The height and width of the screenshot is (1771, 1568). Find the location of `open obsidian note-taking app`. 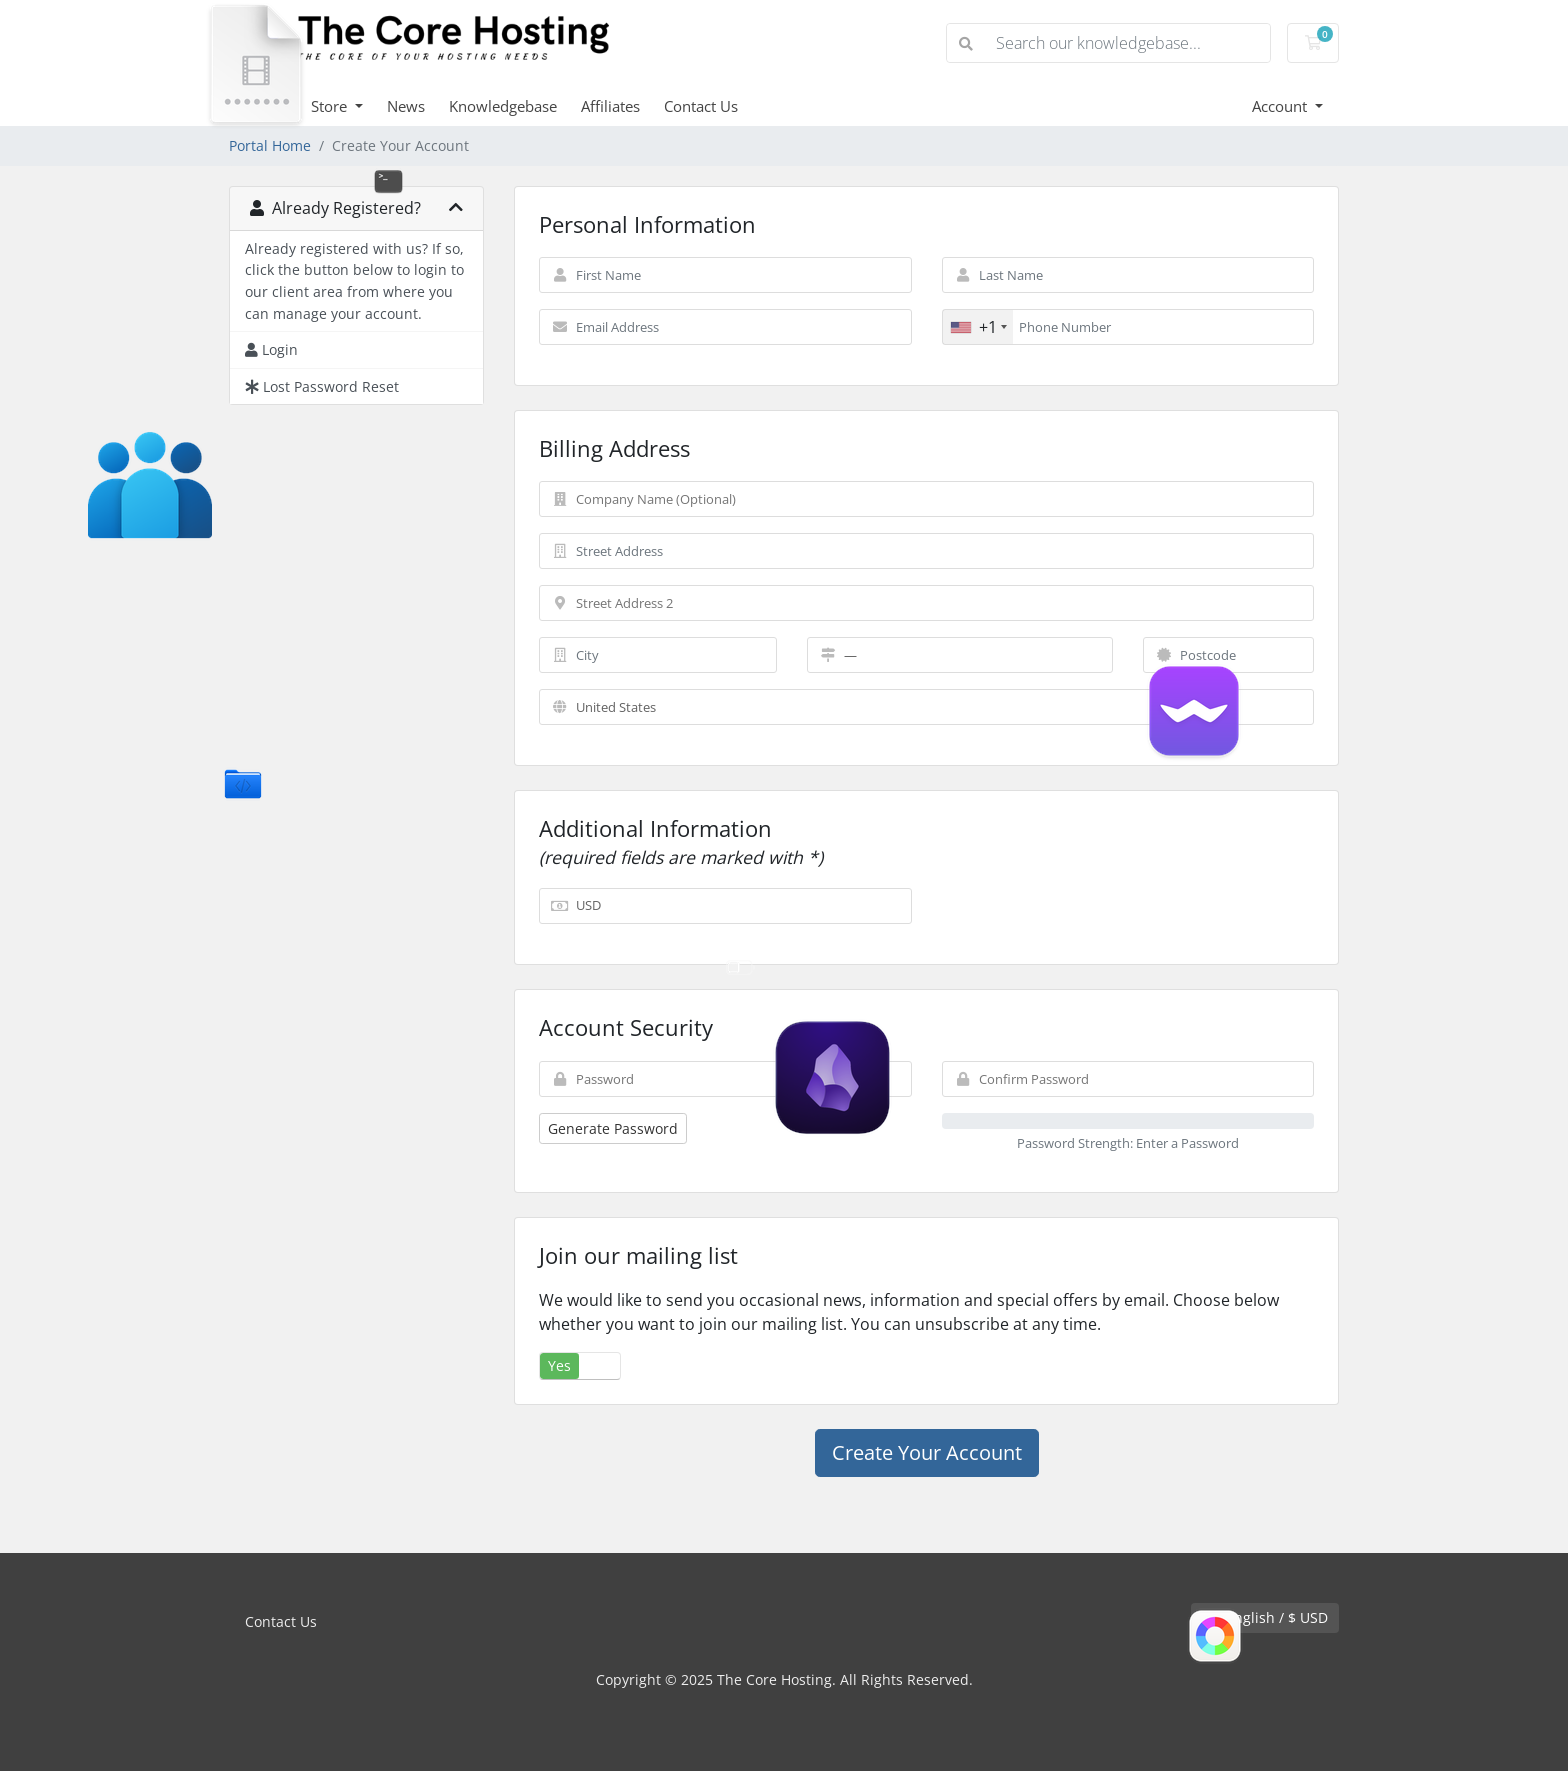

open obsidian note-taking app is located at coordinates (832, 1077).